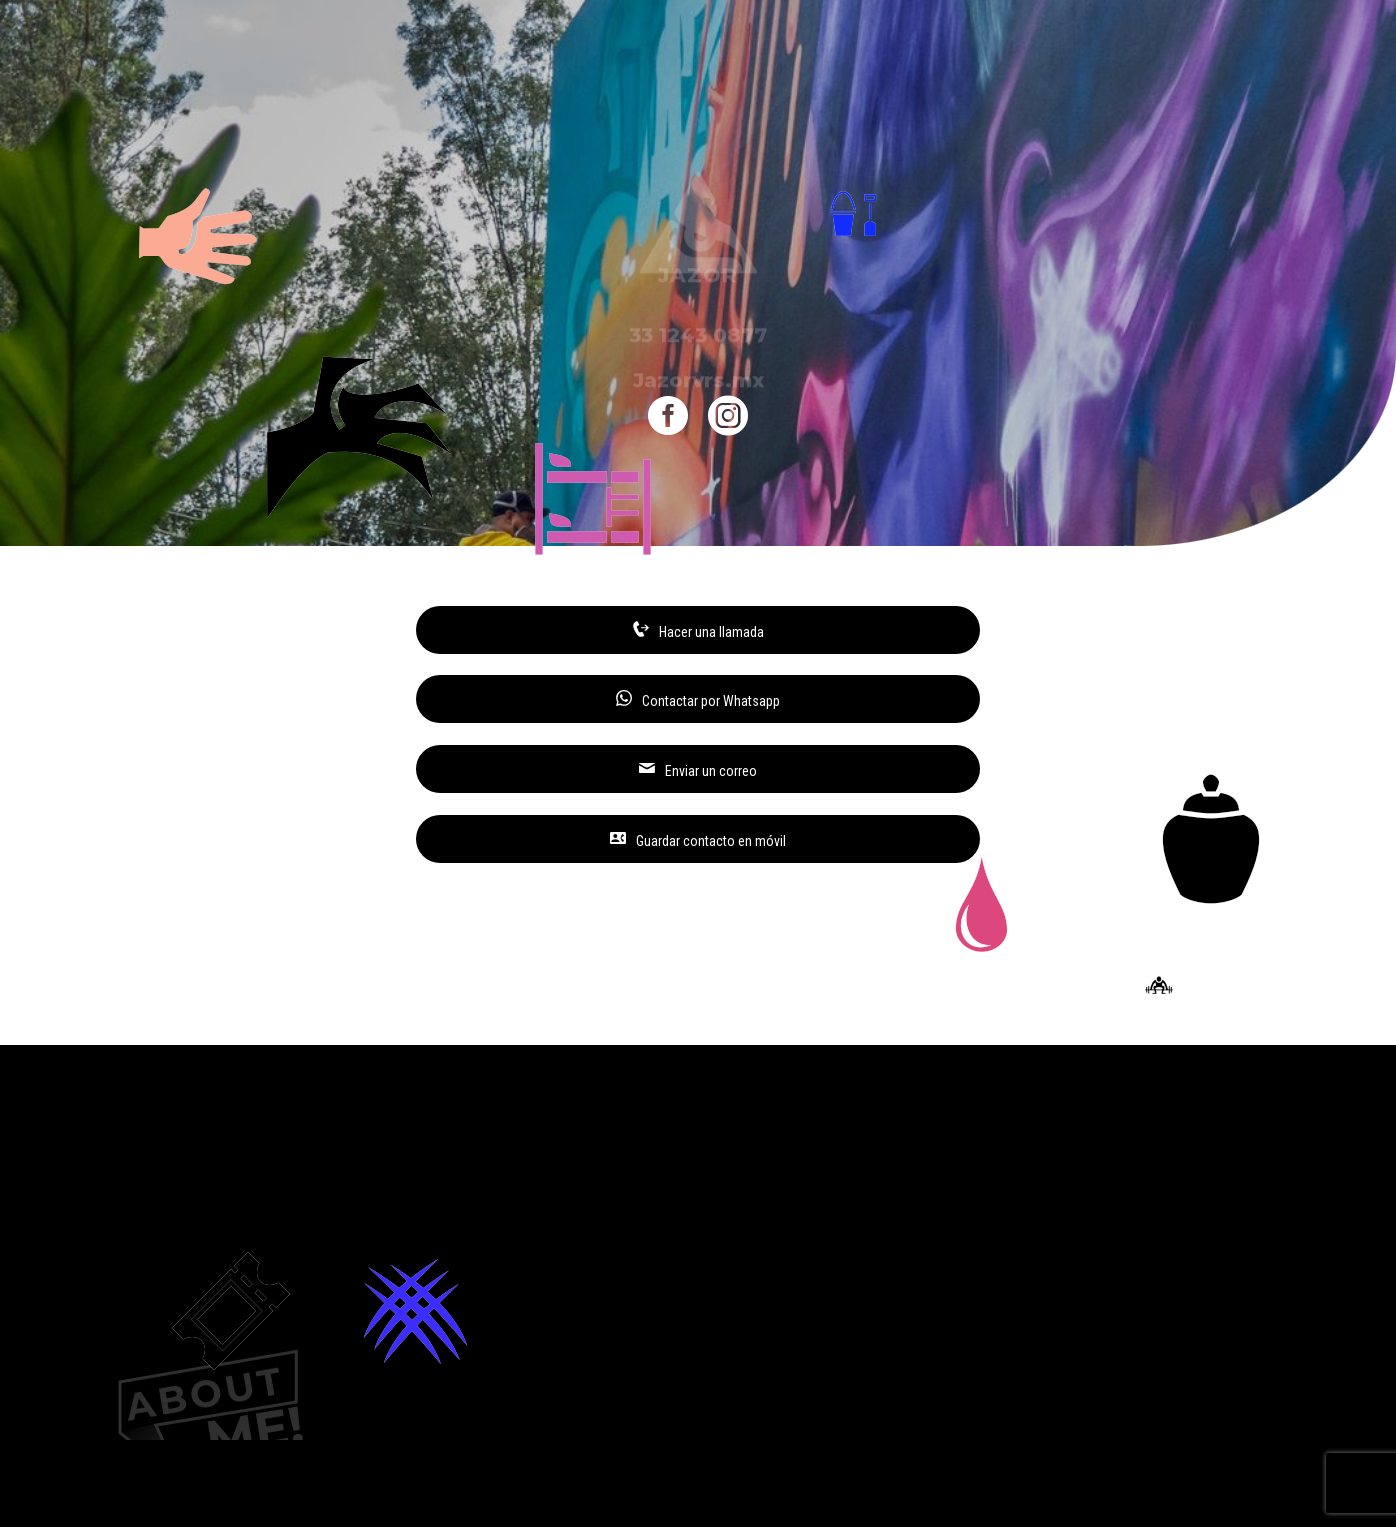  What do you see at coordinates (231, 1311) in the screenshot?
I see `view your tickets or passes` at bounding box center [231, 1311].